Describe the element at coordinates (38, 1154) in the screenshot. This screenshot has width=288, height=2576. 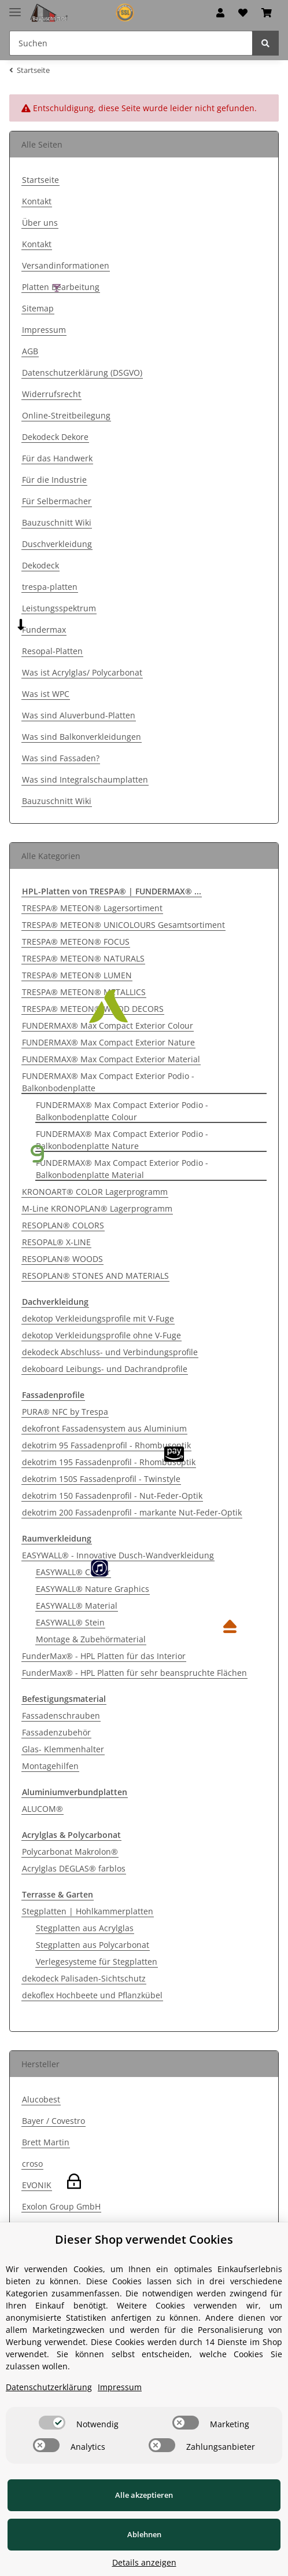
I see `indicates the number nine in a count or quantity` at that location.